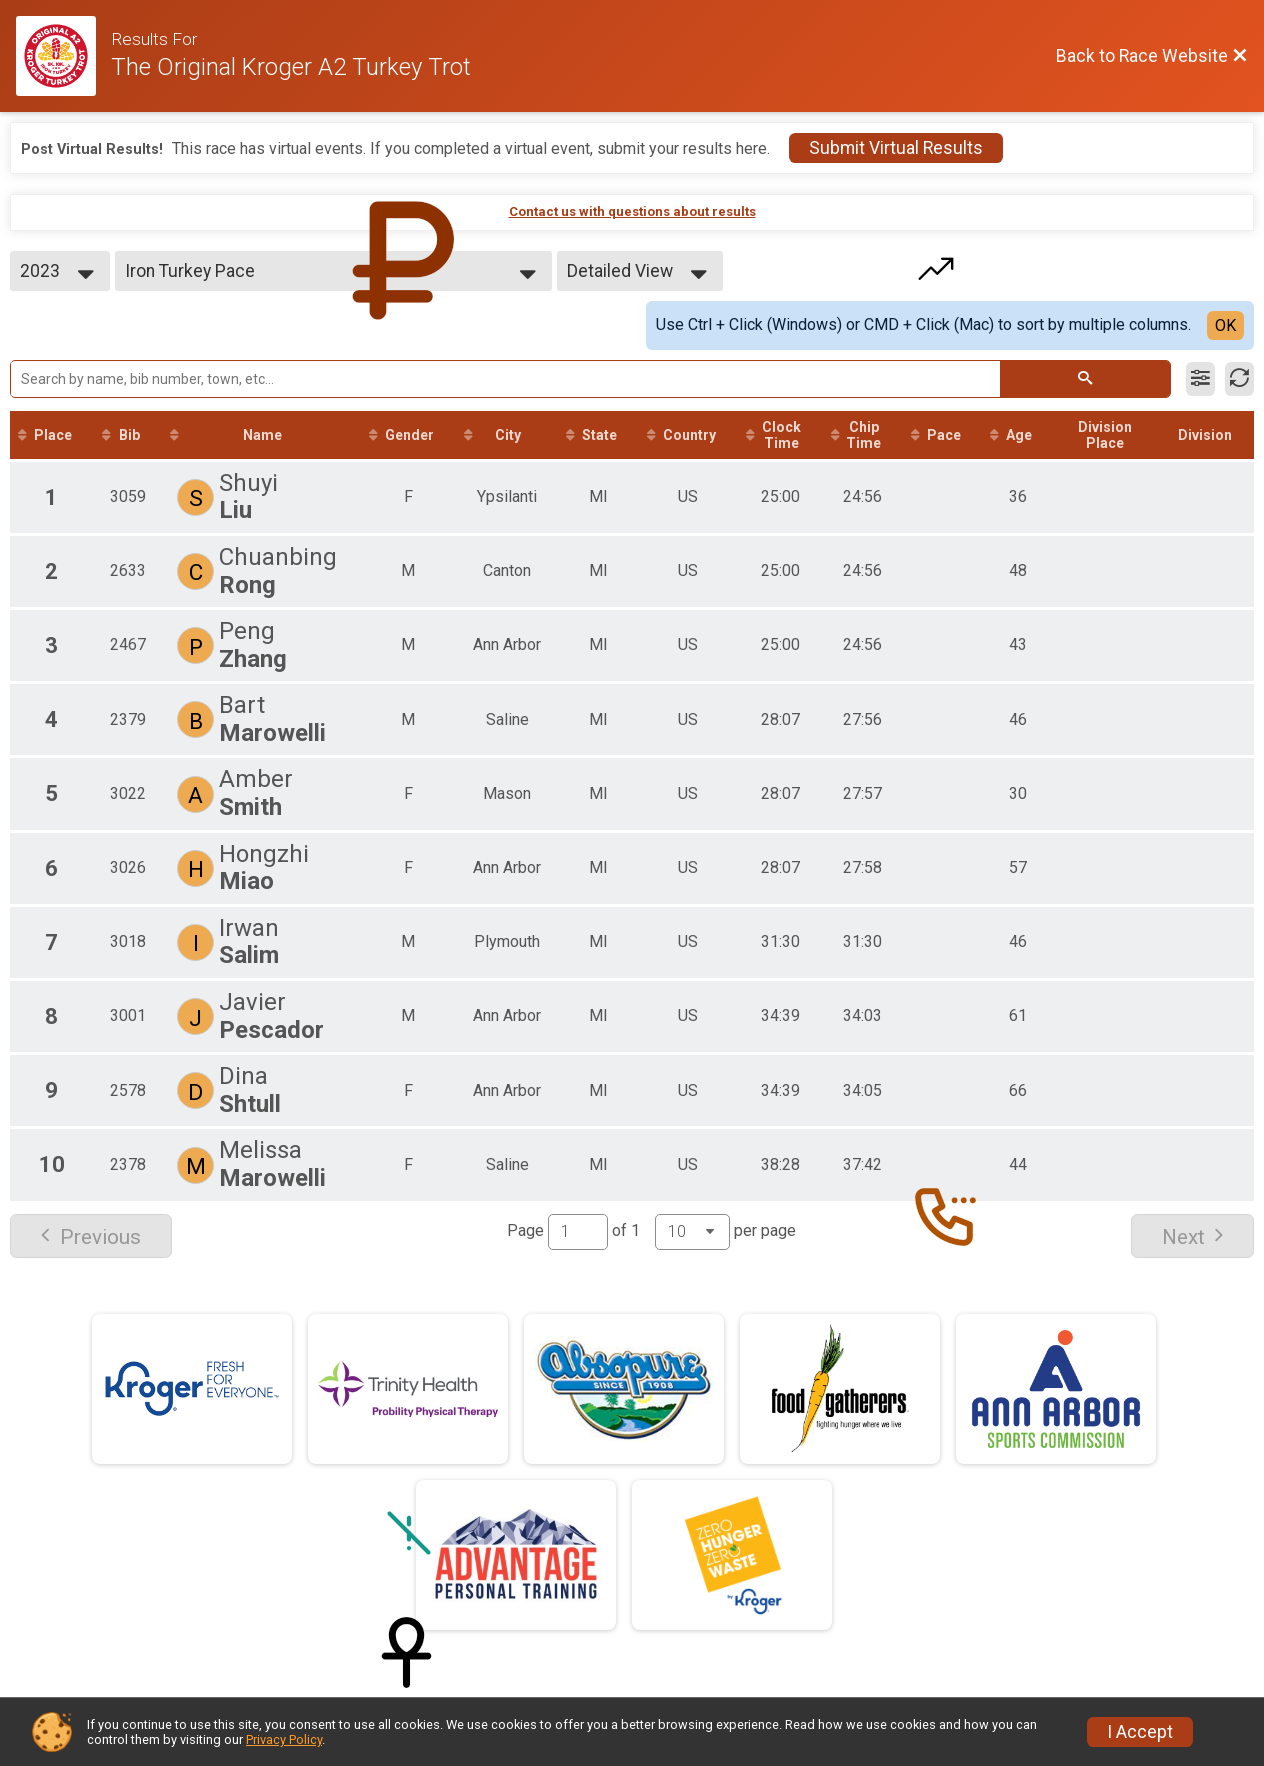  Describe the element at coordinates (945, 1215) in the screenshot. I see `indicates an active or incoming call` at that location.